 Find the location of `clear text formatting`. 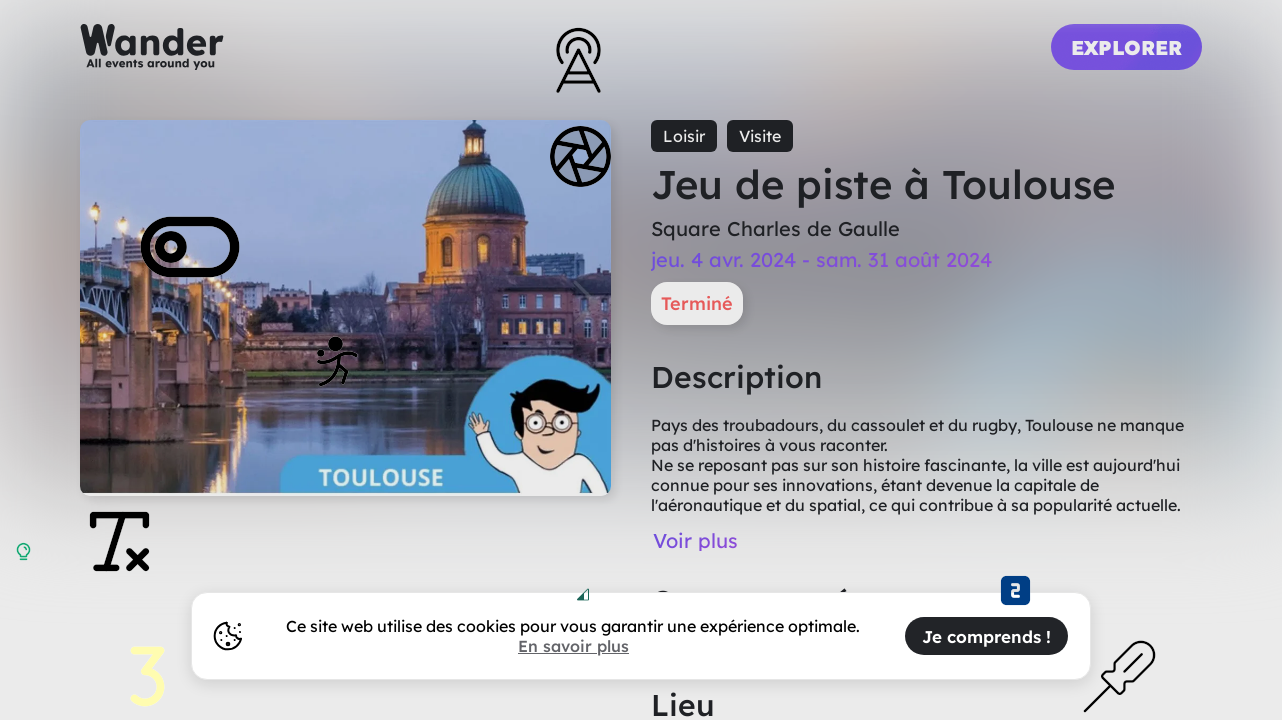

clear text formatting is located at coordinates (119, 541).